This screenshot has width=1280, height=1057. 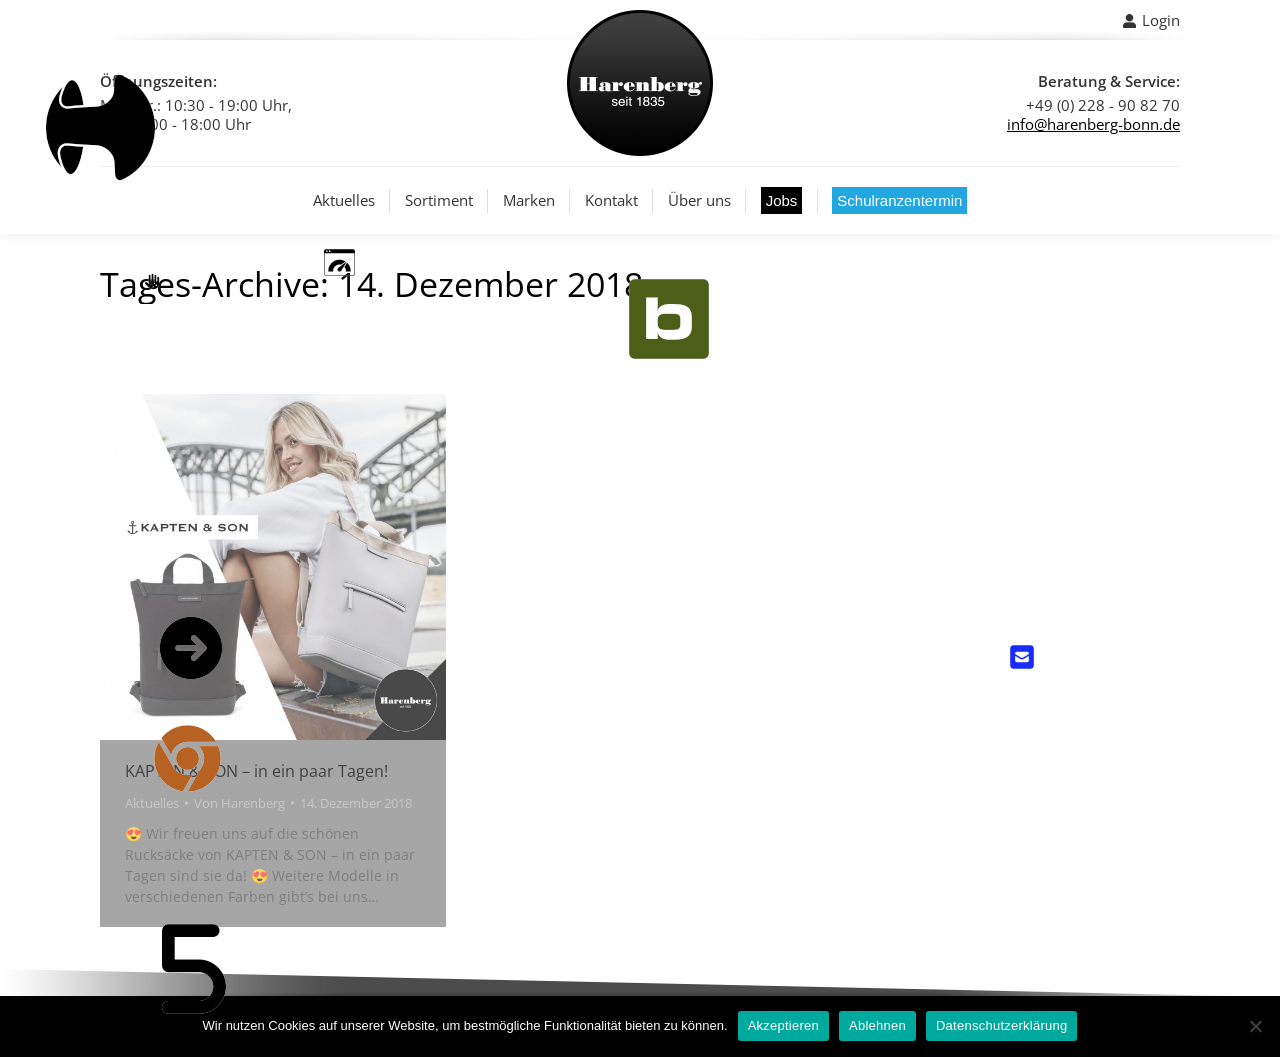 What do you see at coordinates (669, 319) in the screenshot?
I see `bimobject logo` at bounding box center [669, 319].